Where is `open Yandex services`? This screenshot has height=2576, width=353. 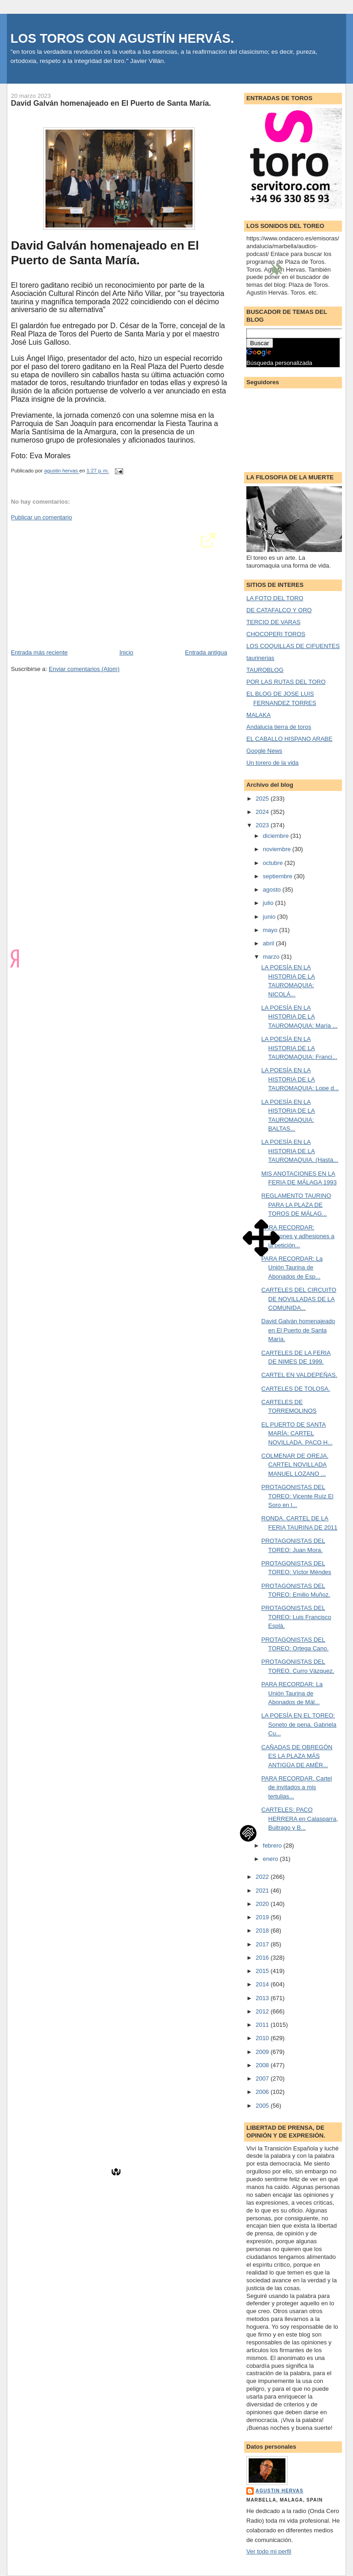 open Yandex services is located at coordinates (14, 958).